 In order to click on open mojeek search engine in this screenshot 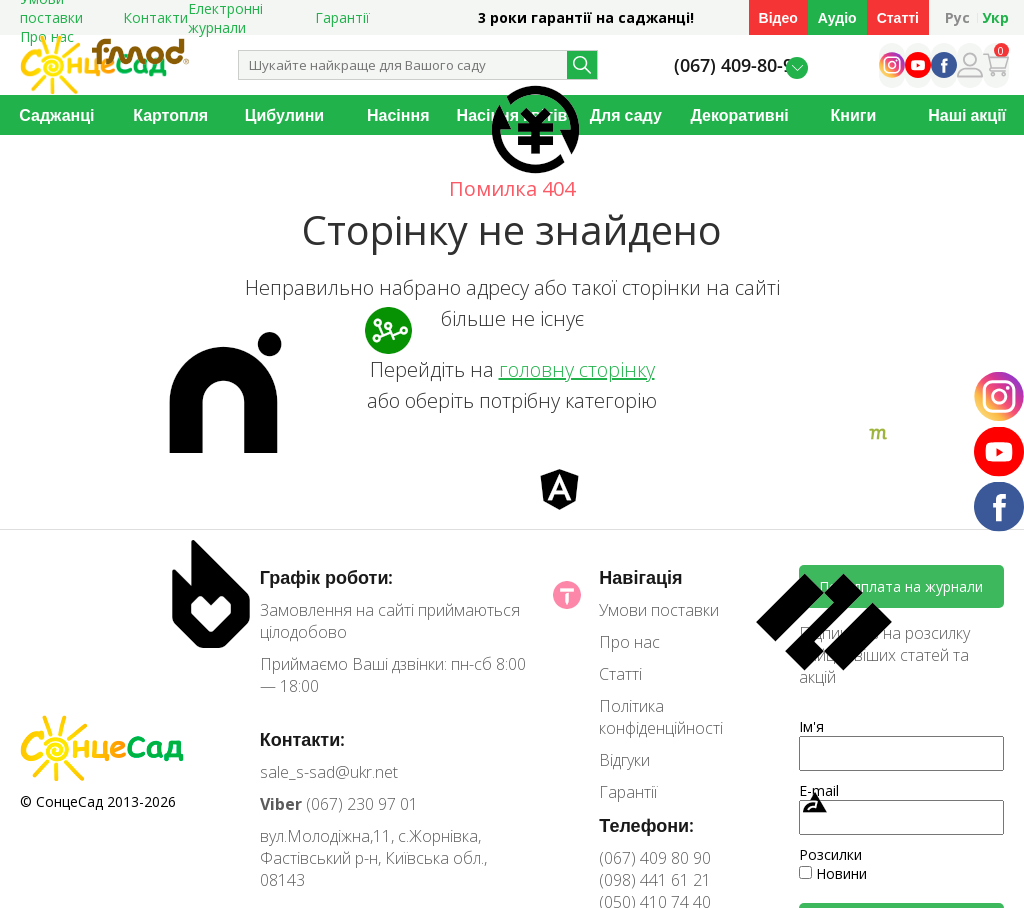, I will do `click(878, 434)`.